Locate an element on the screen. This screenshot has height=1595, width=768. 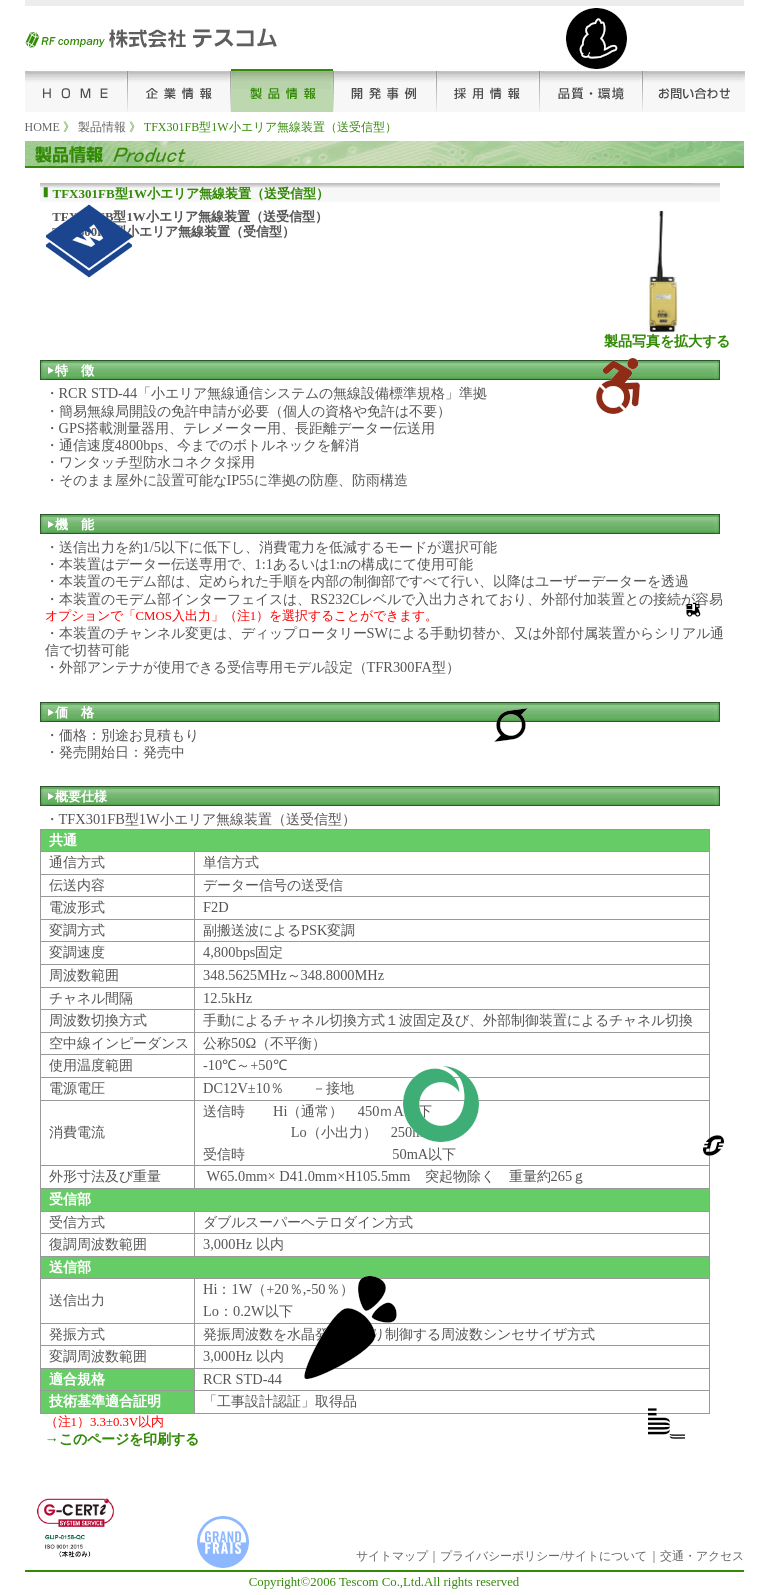
indicates wheelchair accessibility is located at coordinates (618, 386).